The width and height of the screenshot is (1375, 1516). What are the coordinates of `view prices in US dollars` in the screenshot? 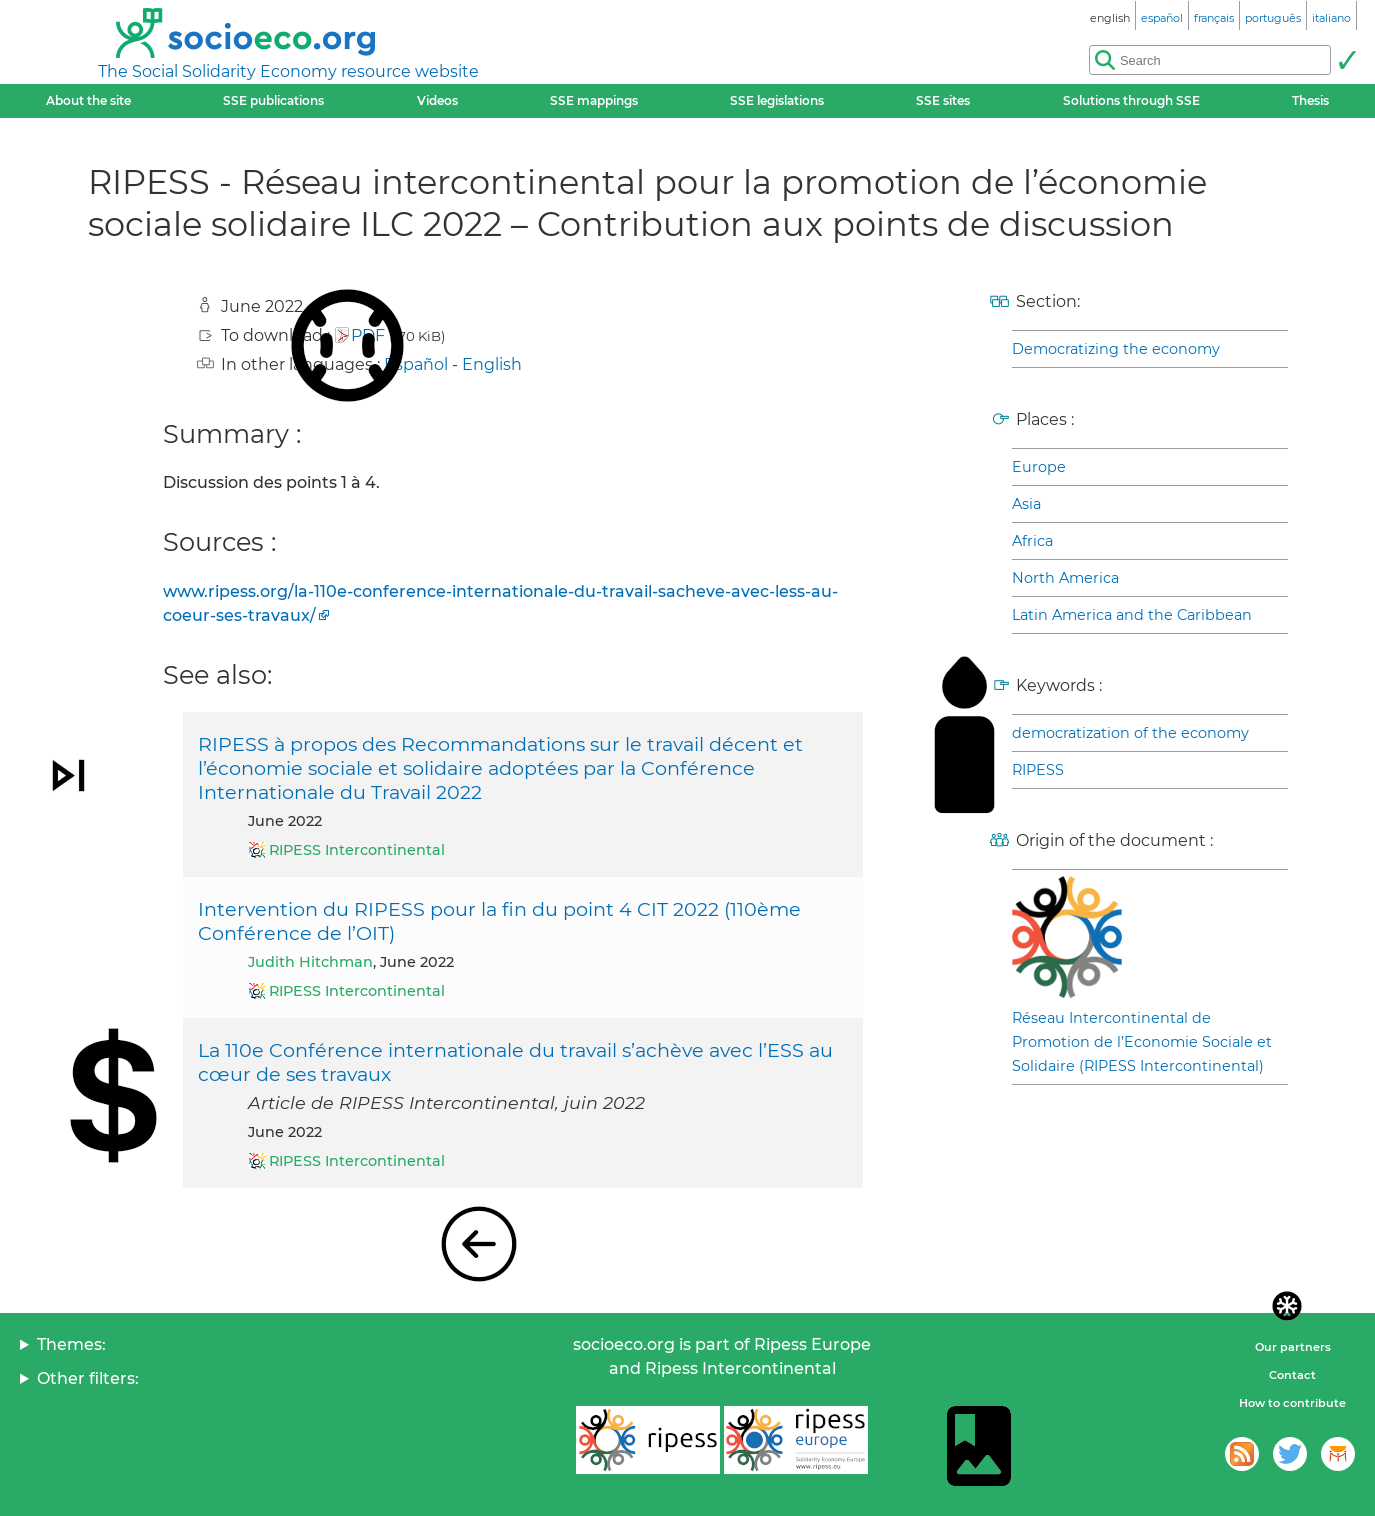 It's located at (113, 1095).